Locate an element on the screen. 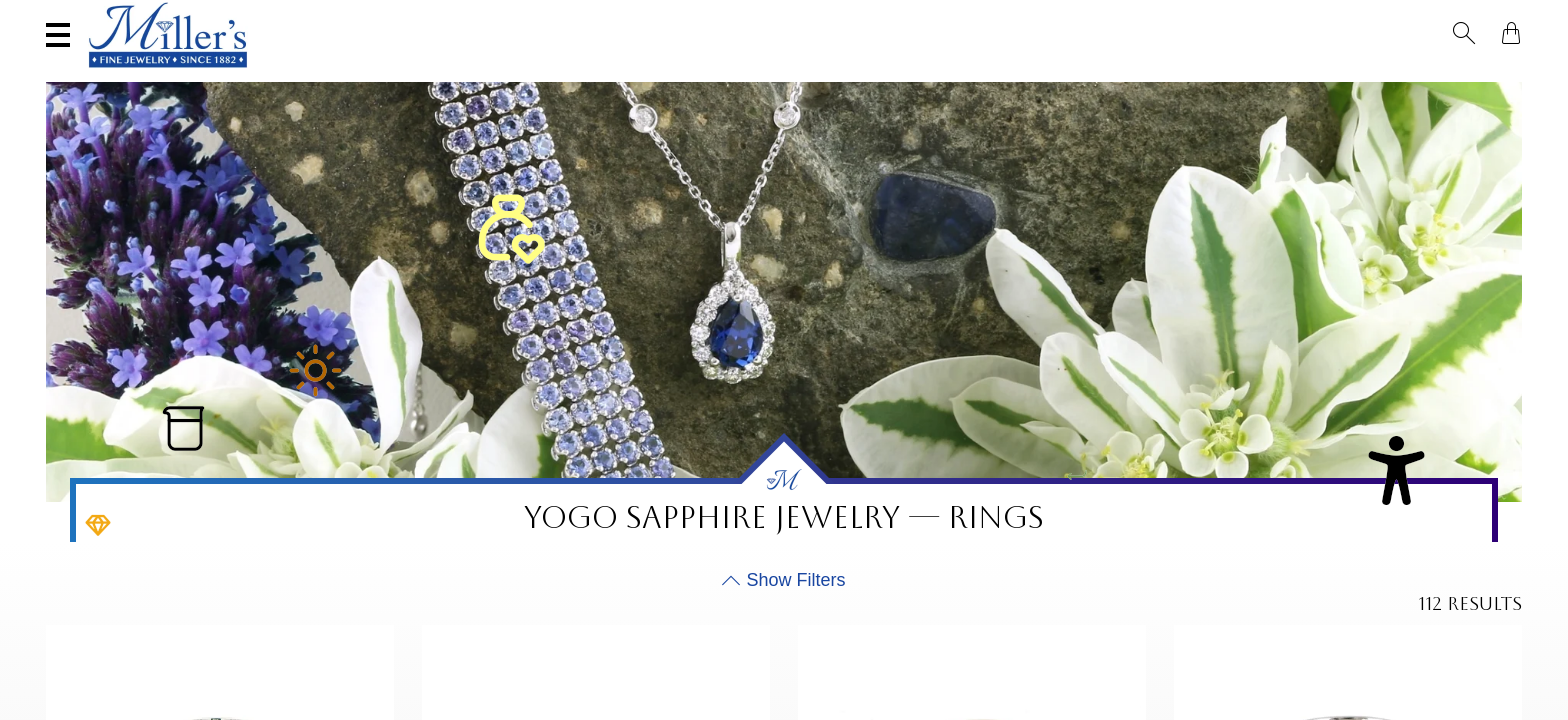  open sketch design app is located at coordinates (98, 525).